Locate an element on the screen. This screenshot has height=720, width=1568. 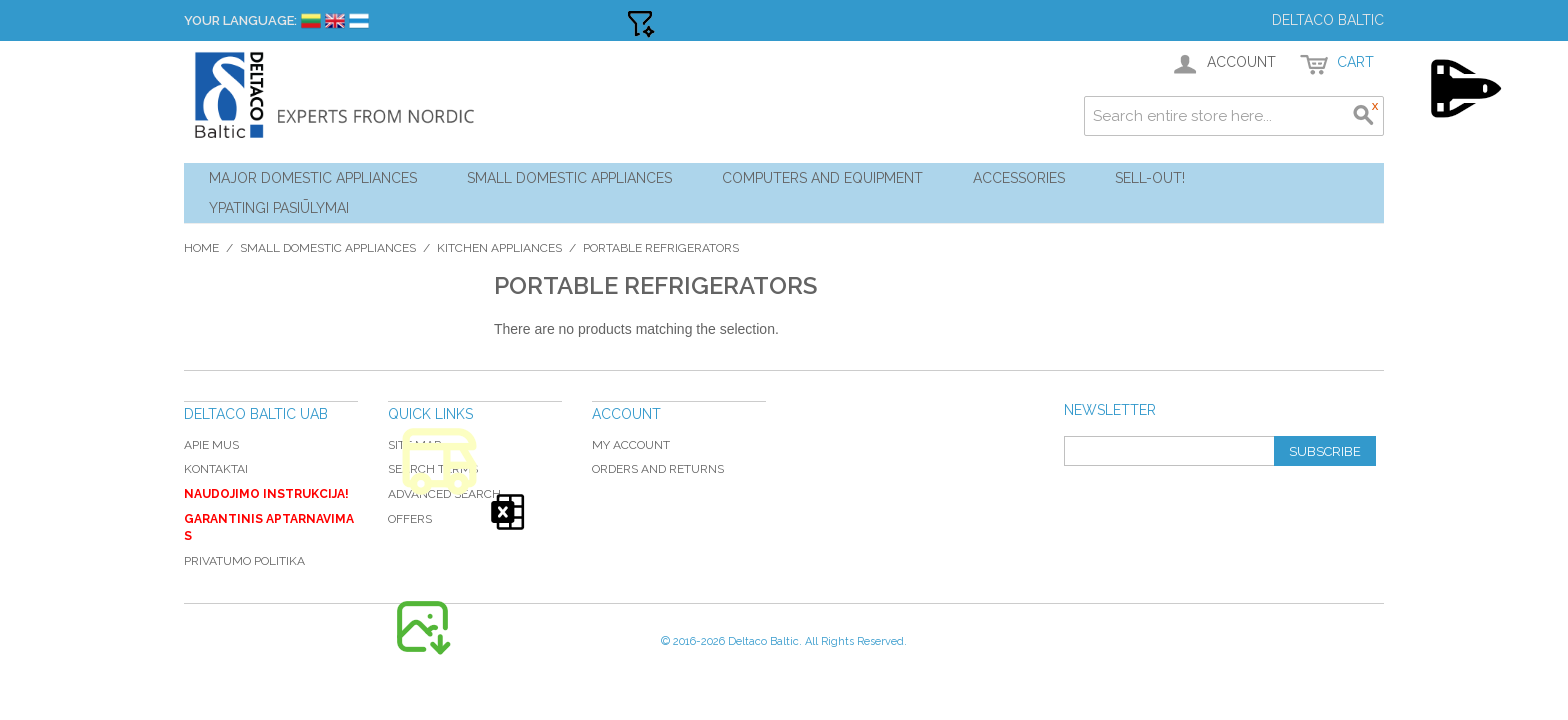
browse camper or RV rentals is located at coordinates (439, 461).